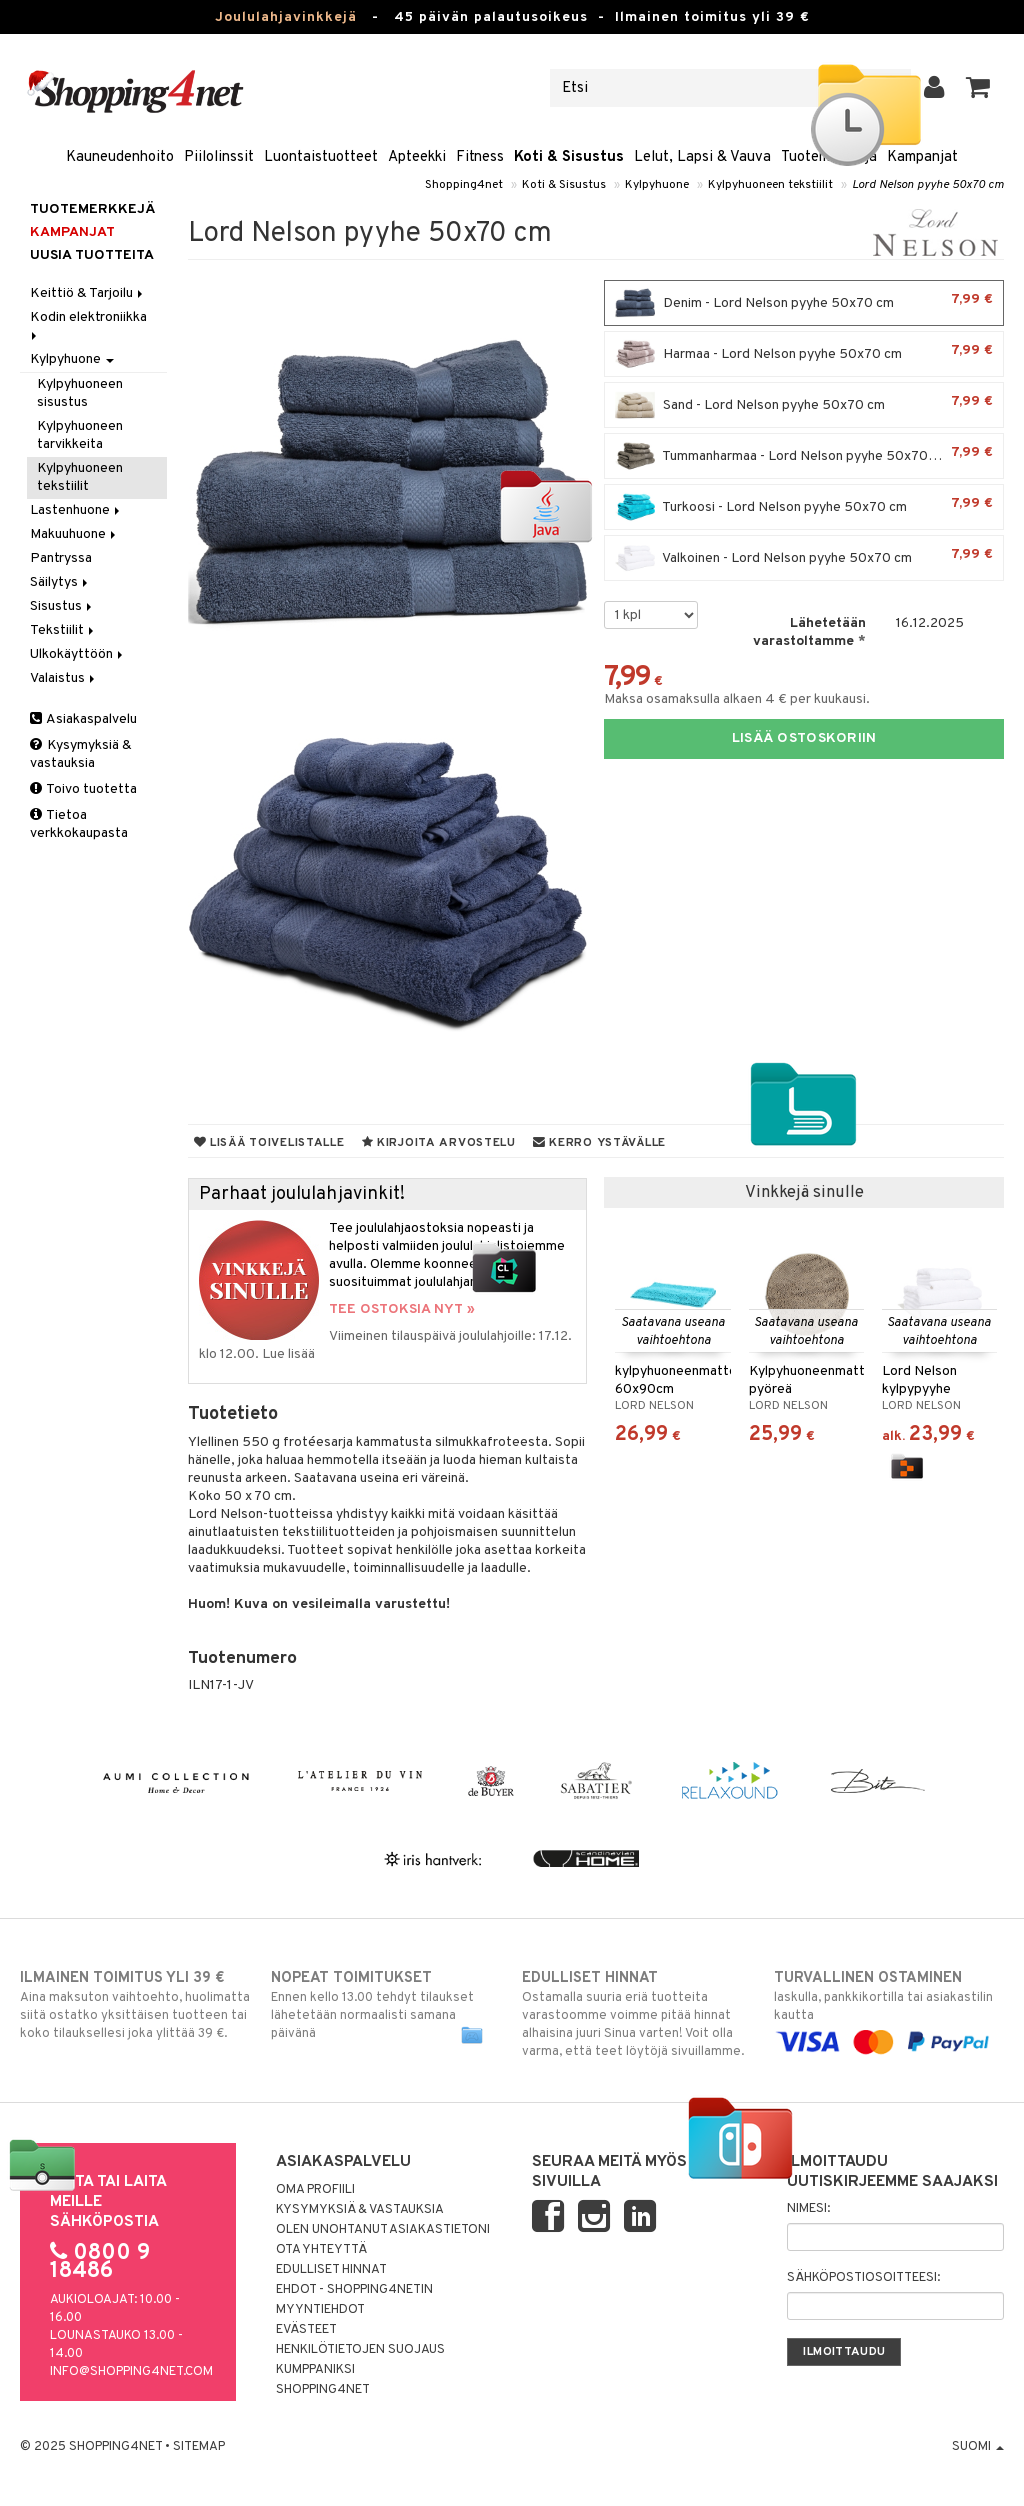 The height and width of the screenshot is (2506, 1024). Describe the element at coordinates (740, 2141) in the screenshot. I see `folder containing nintendo switch games or related files` at that location.